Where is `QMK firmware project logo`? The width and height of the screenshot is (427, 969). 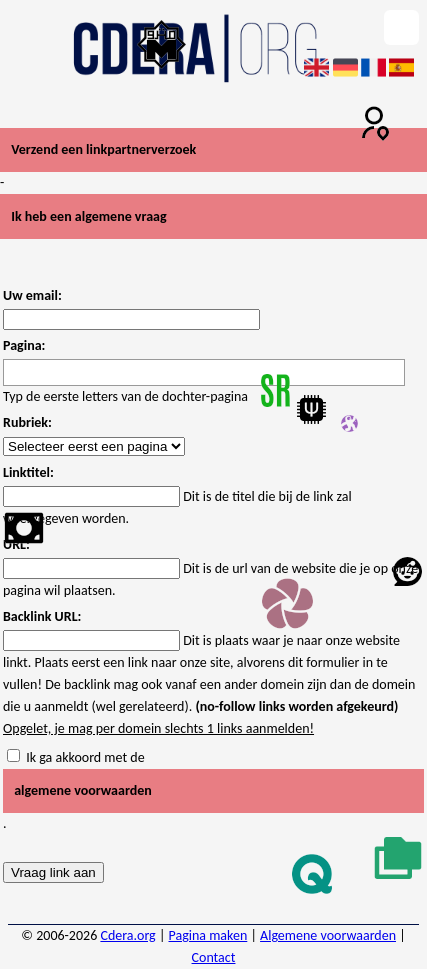 QMK firmware project logo is located at coordinates (311, 409).